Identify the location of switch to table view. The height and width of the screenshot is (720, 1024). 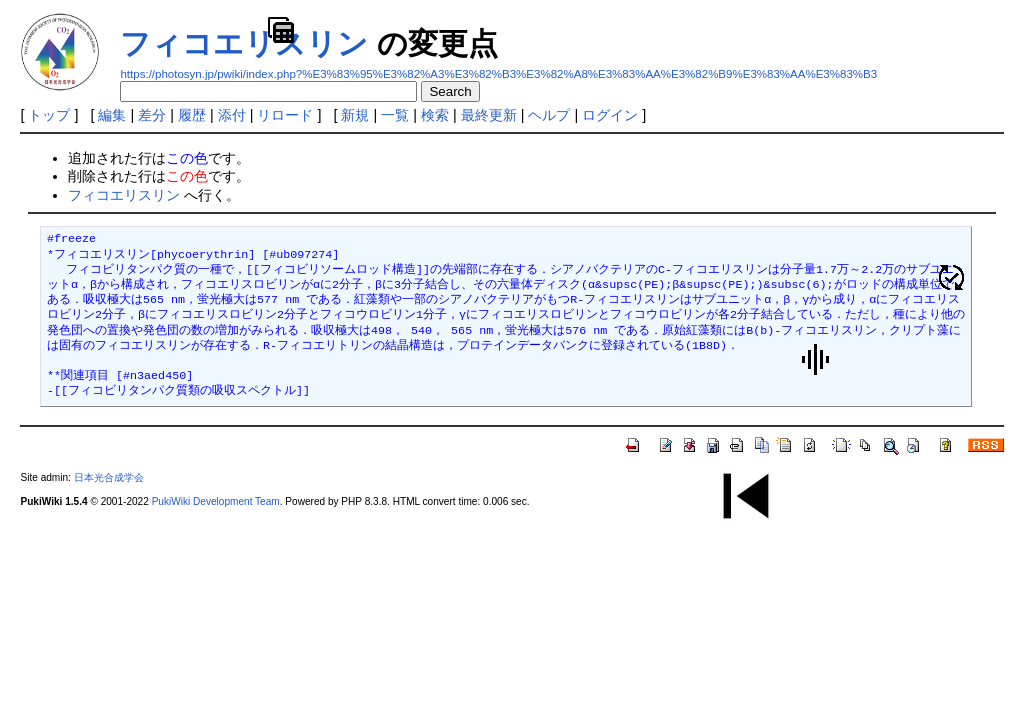
(281, 30).